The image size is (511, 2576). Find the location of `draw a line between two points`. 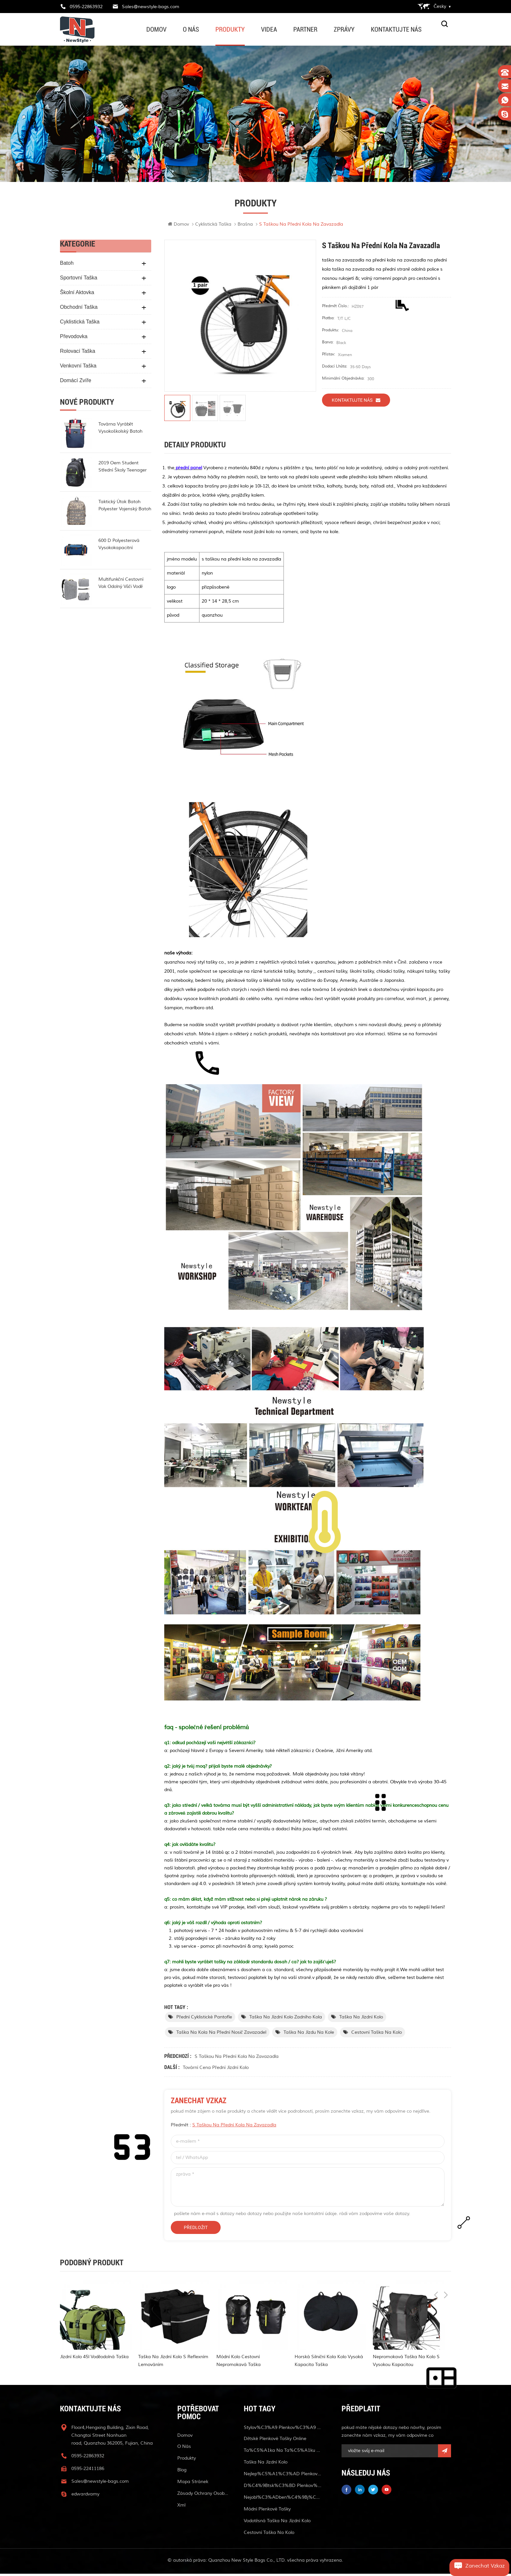

draw a line between two points is located at coordinates (464, 2223).